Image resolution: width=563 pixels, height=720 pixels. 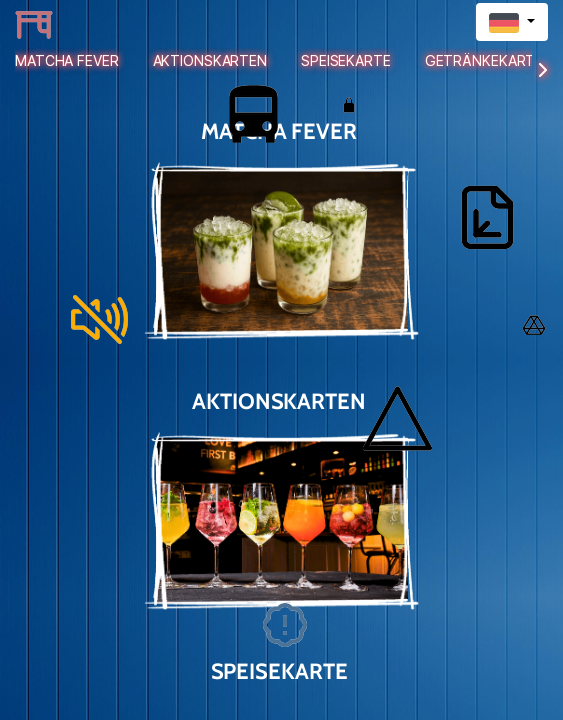 What do you see at coordinates (534, 326) in the screenshot?
I see `open Google Drive` at bounding box center [534, 326].